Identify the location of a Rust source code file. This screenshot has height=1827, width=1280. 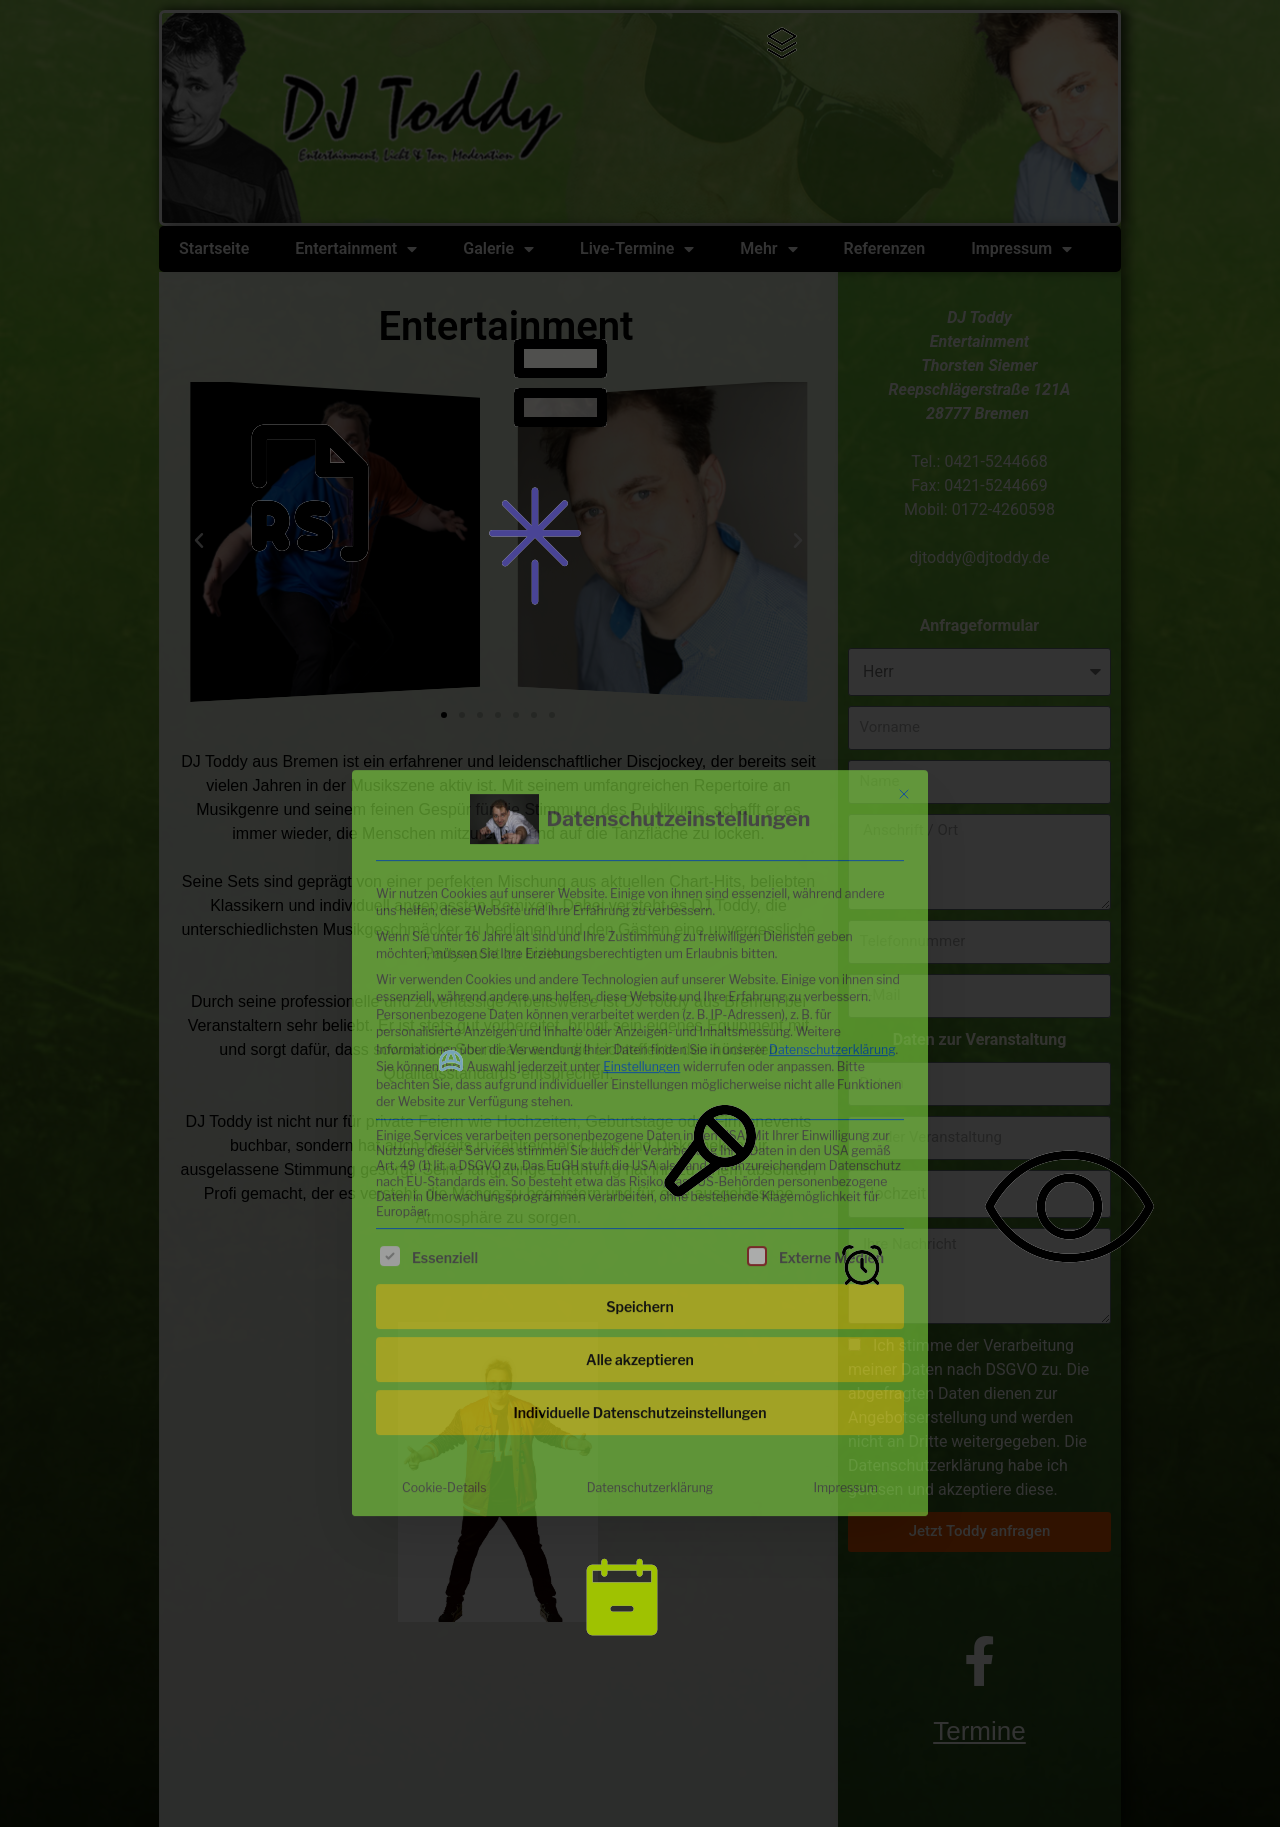
(310, 493).